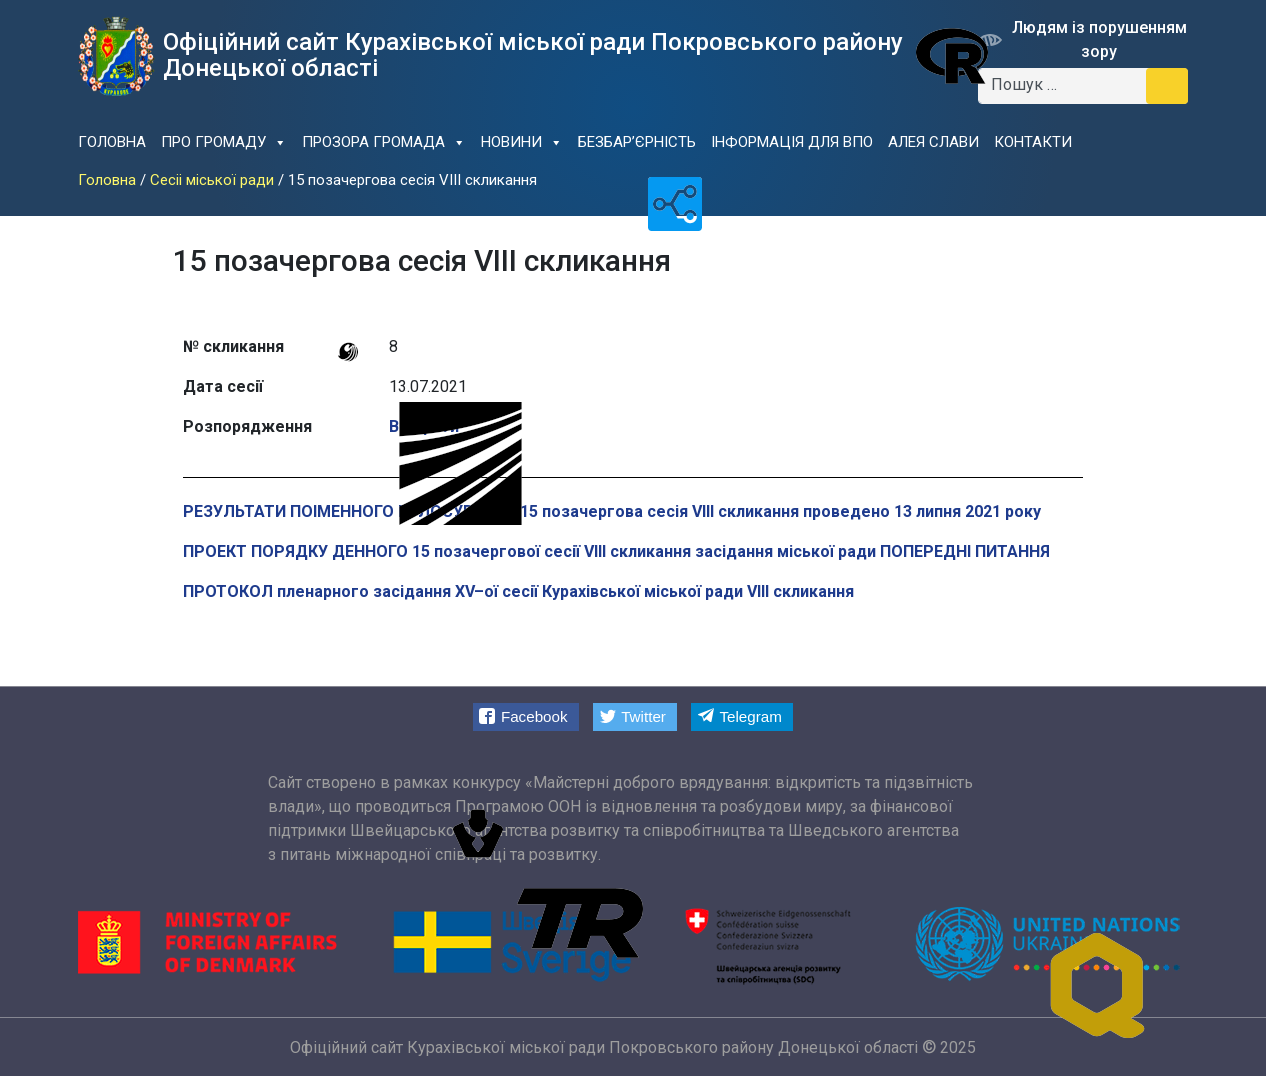  I want to click on Fraunhofer-Gesellschaft organization logo, so click(460, 463).